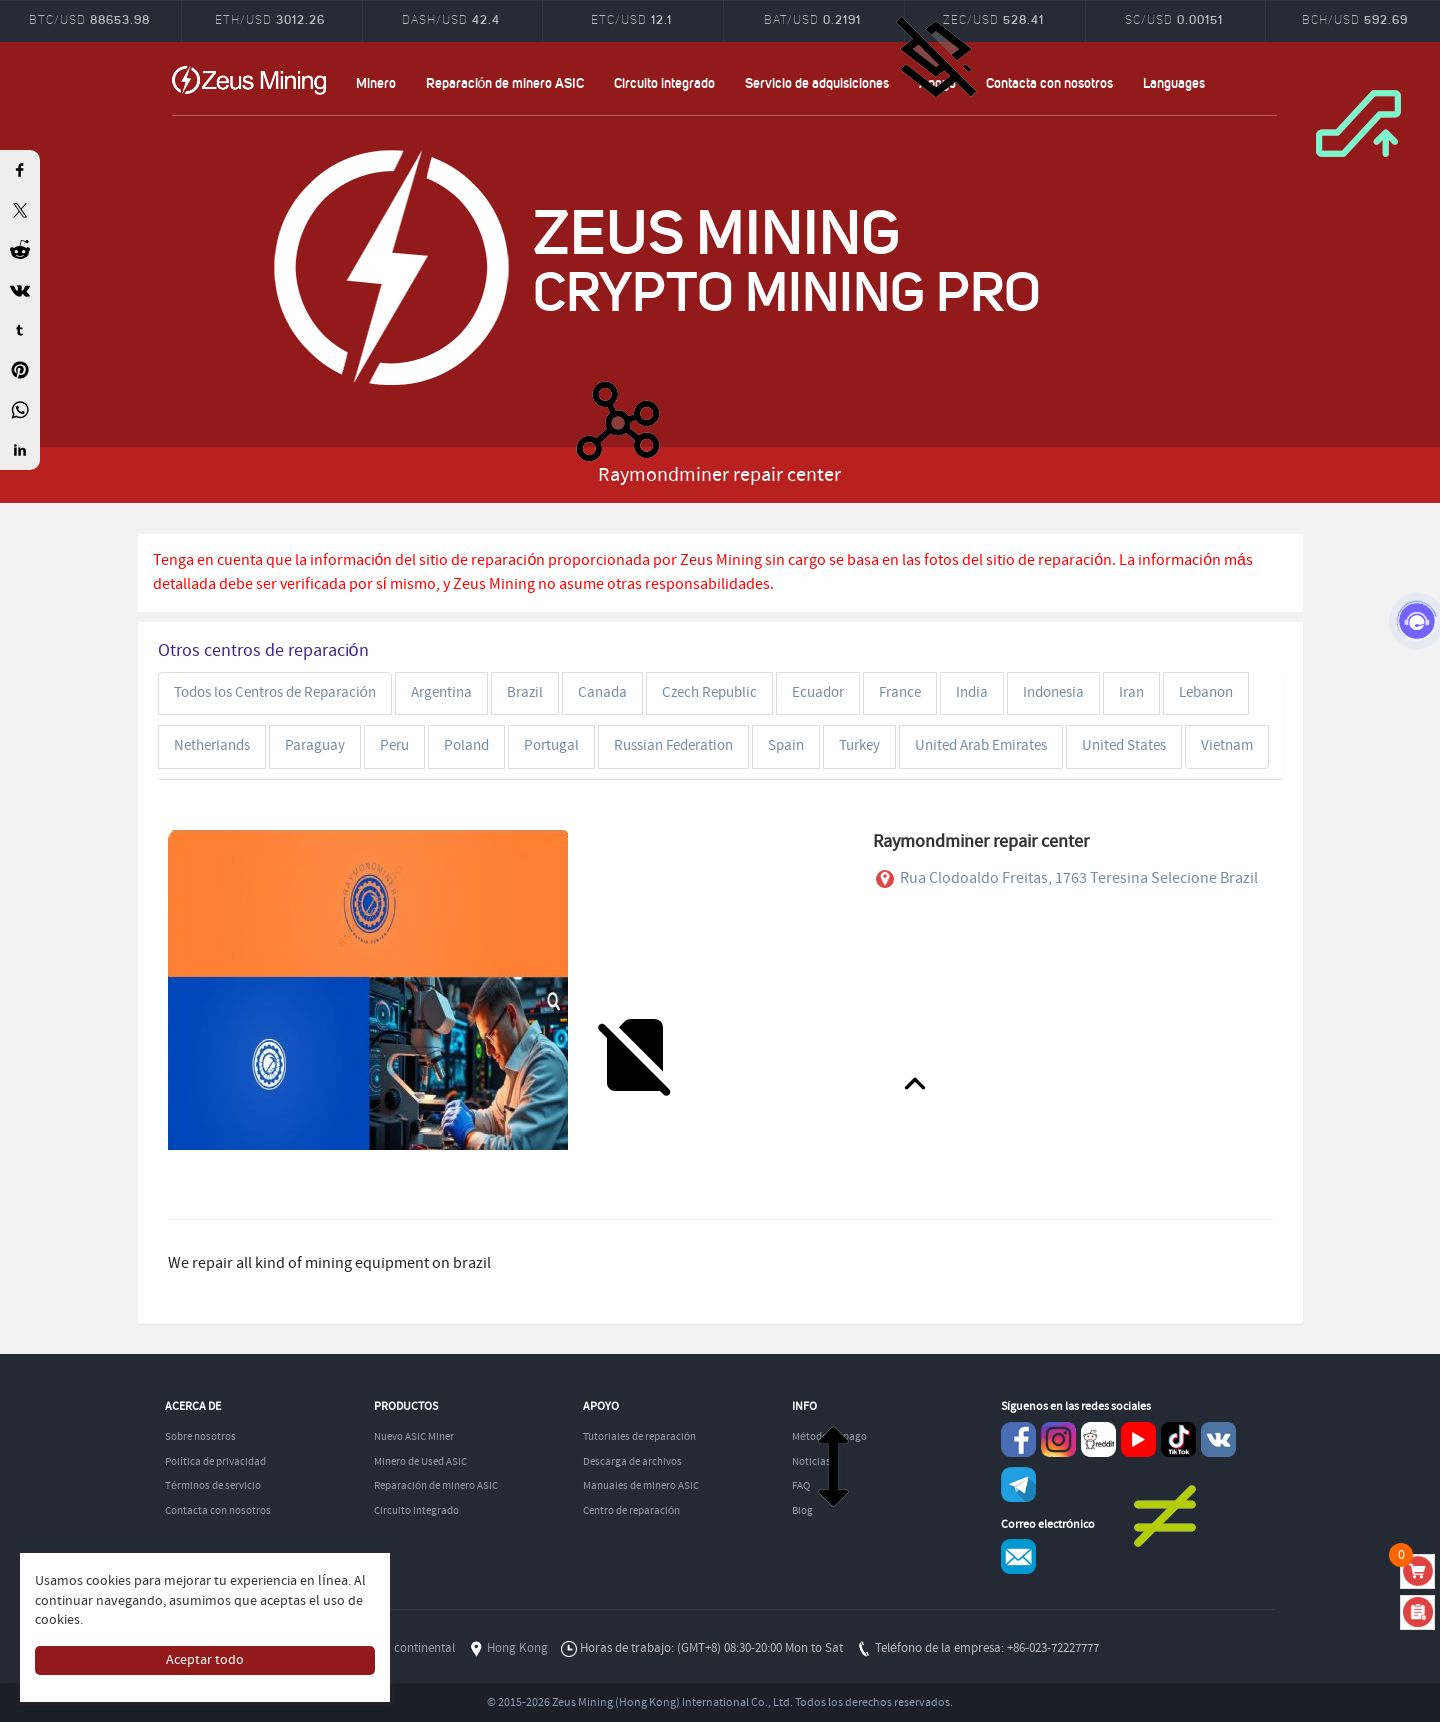 Image resolution: width=1440 pixels, height=1722 pixels. I want to click on collapse an expanded section, so click(915, 1084).